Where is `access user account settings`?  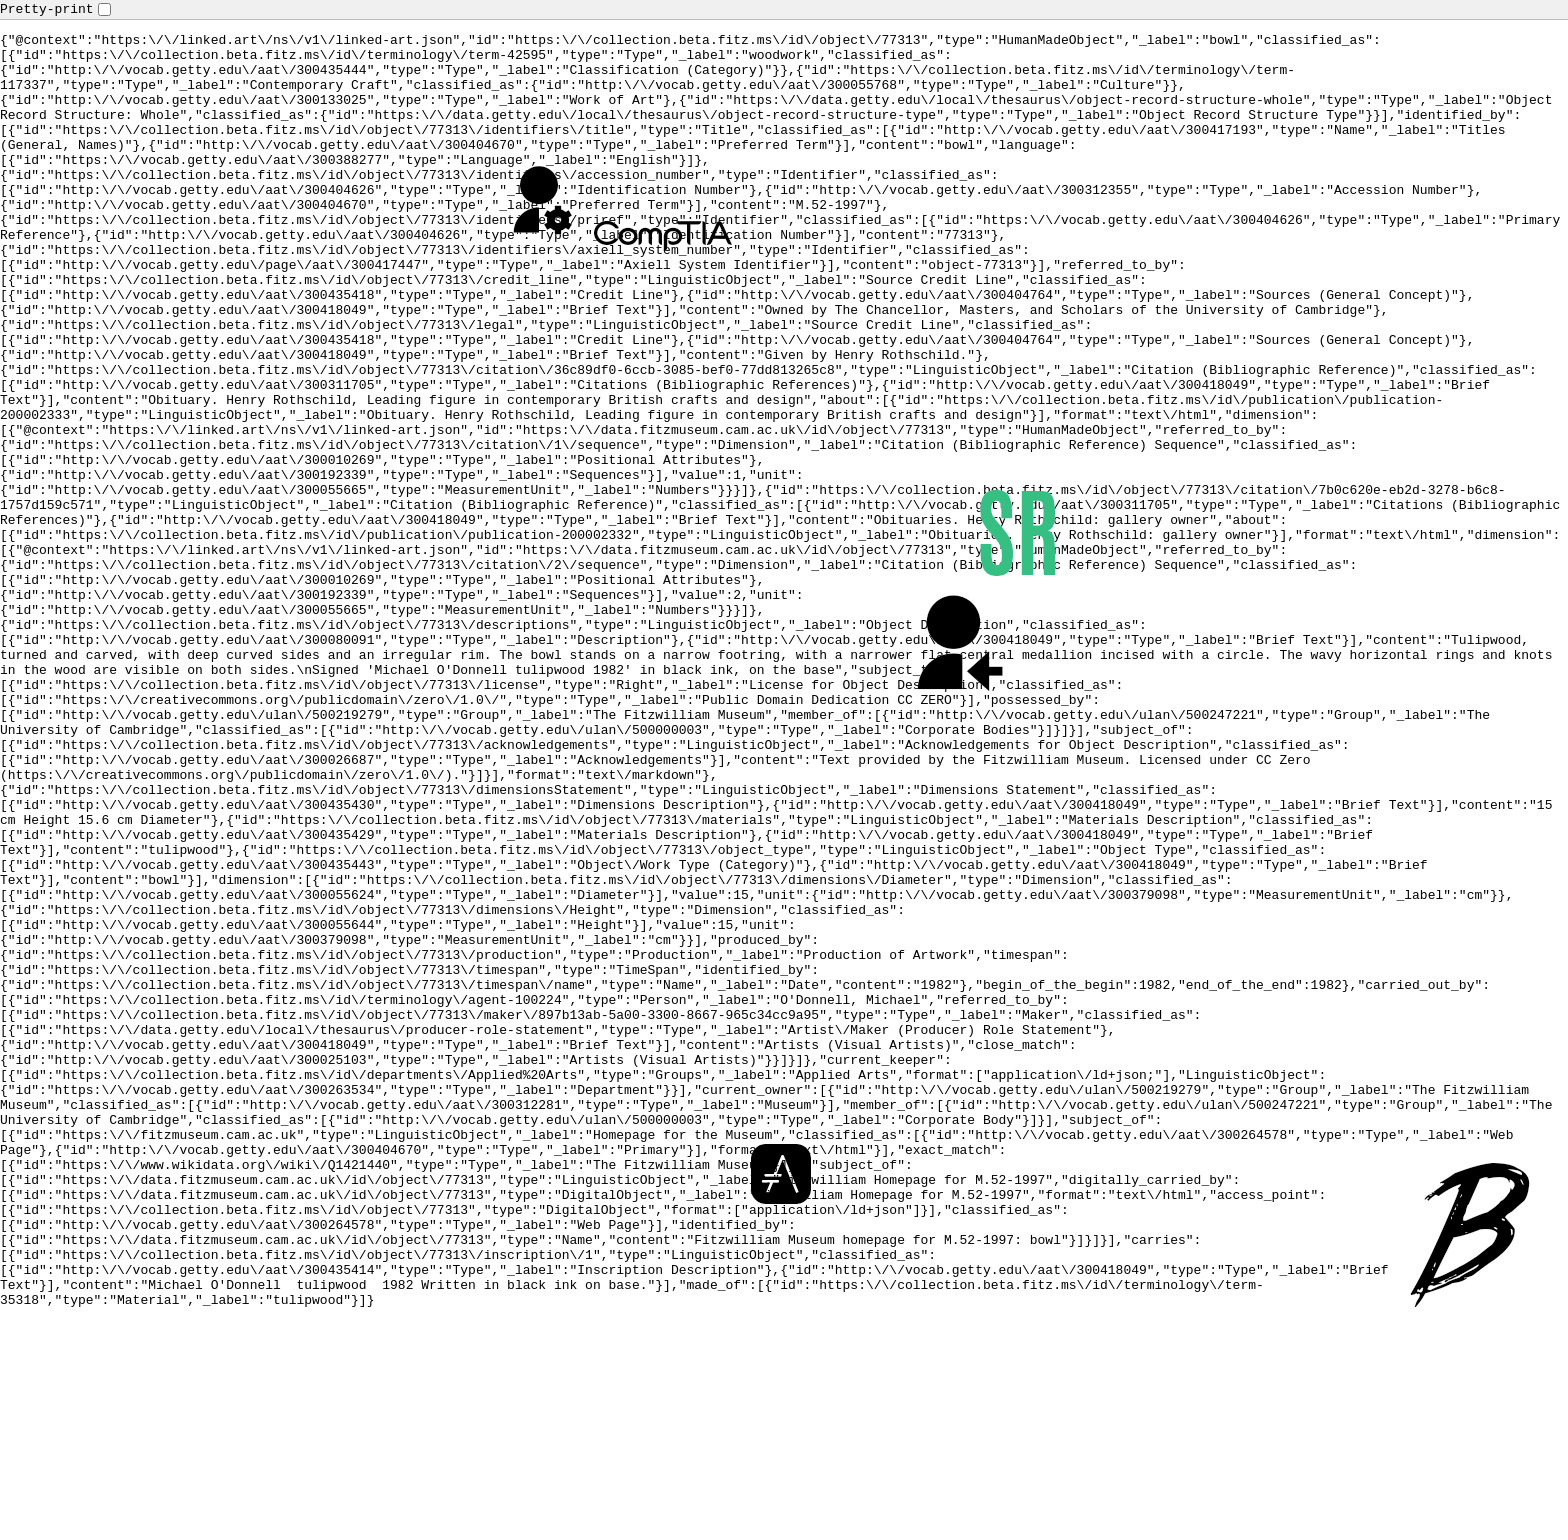
access user account settings is located at coordinates (539, 201).